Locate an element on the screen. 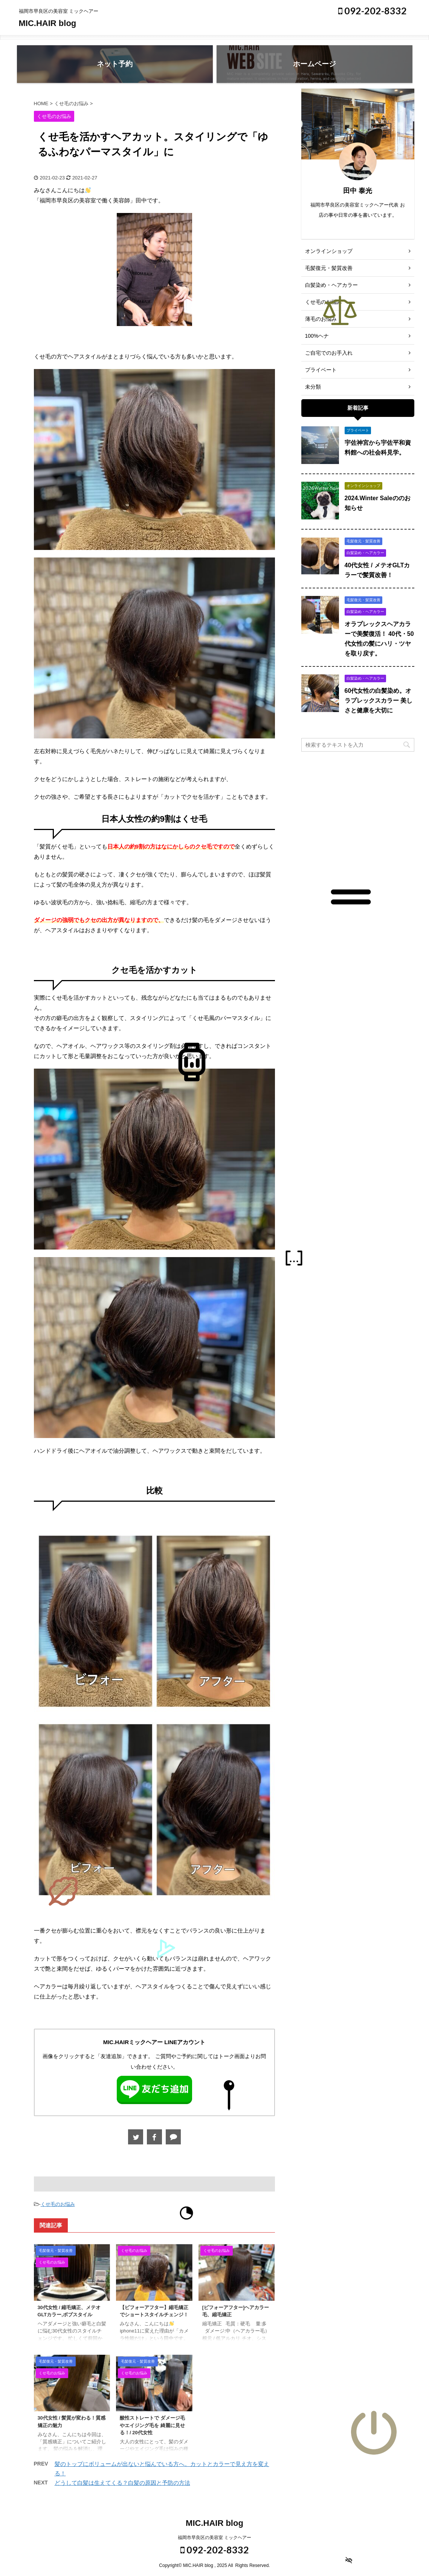 The height and width of the screenshot is (2576, 429). indicates equality or balance between values is located at coordinates (351, 897).